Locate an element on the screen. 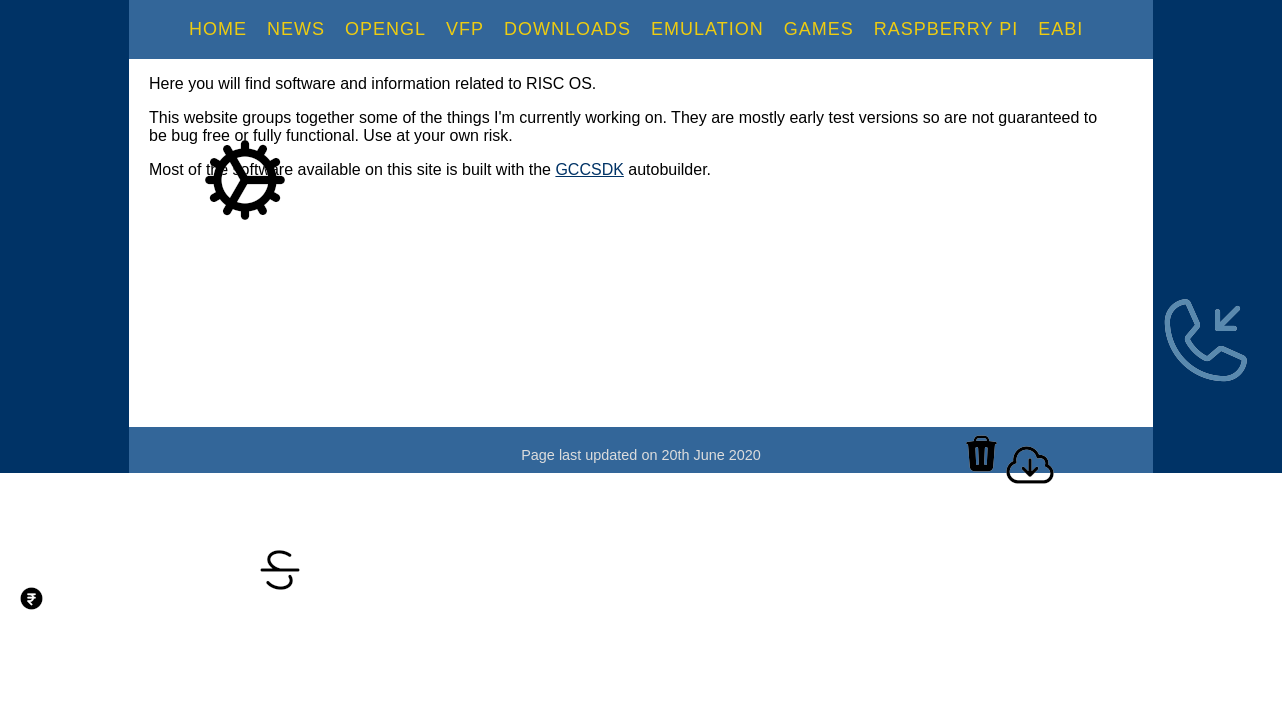 The width and height of the screenshot is (1282, 720). view balance or payment amount in indian rupees is located at coordinates (31, 598).